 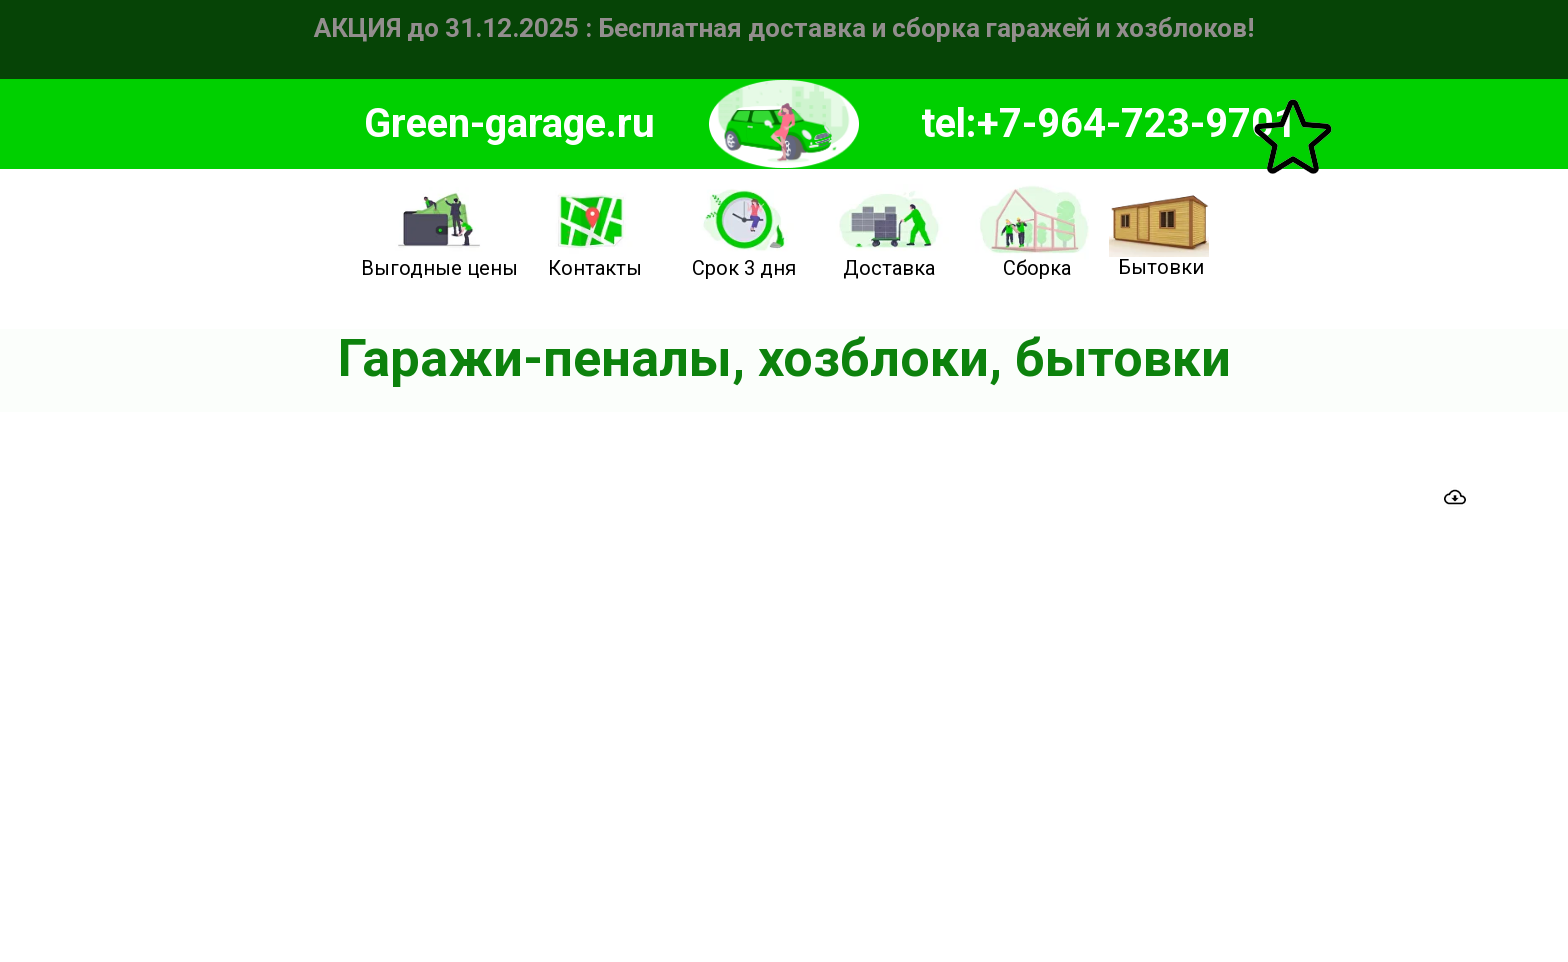 What do you see at coordinates (1293, 138) in the screenshot?
I see `add to favorites` at bounding box center [1293, 138].